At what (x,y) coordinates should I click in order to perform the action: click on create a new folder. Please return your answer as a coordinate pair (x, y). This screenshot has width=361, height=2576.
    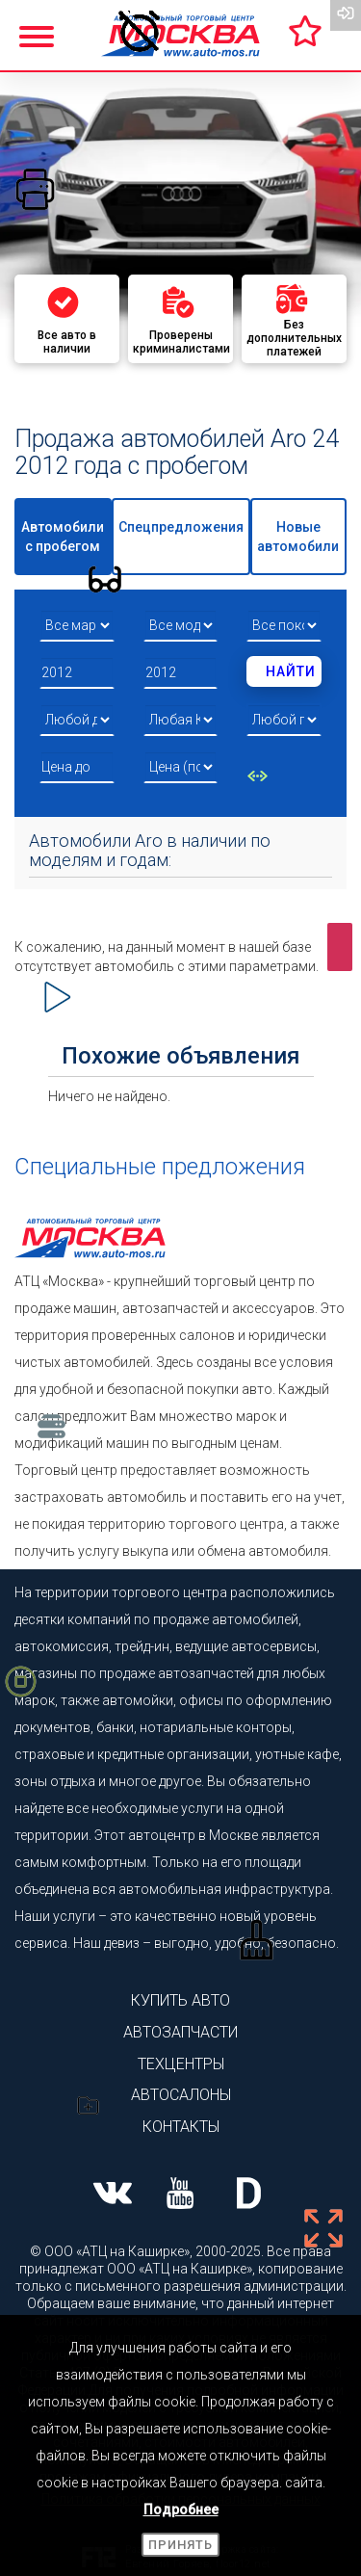
    Looking at the image, I should click on (88, 2105).